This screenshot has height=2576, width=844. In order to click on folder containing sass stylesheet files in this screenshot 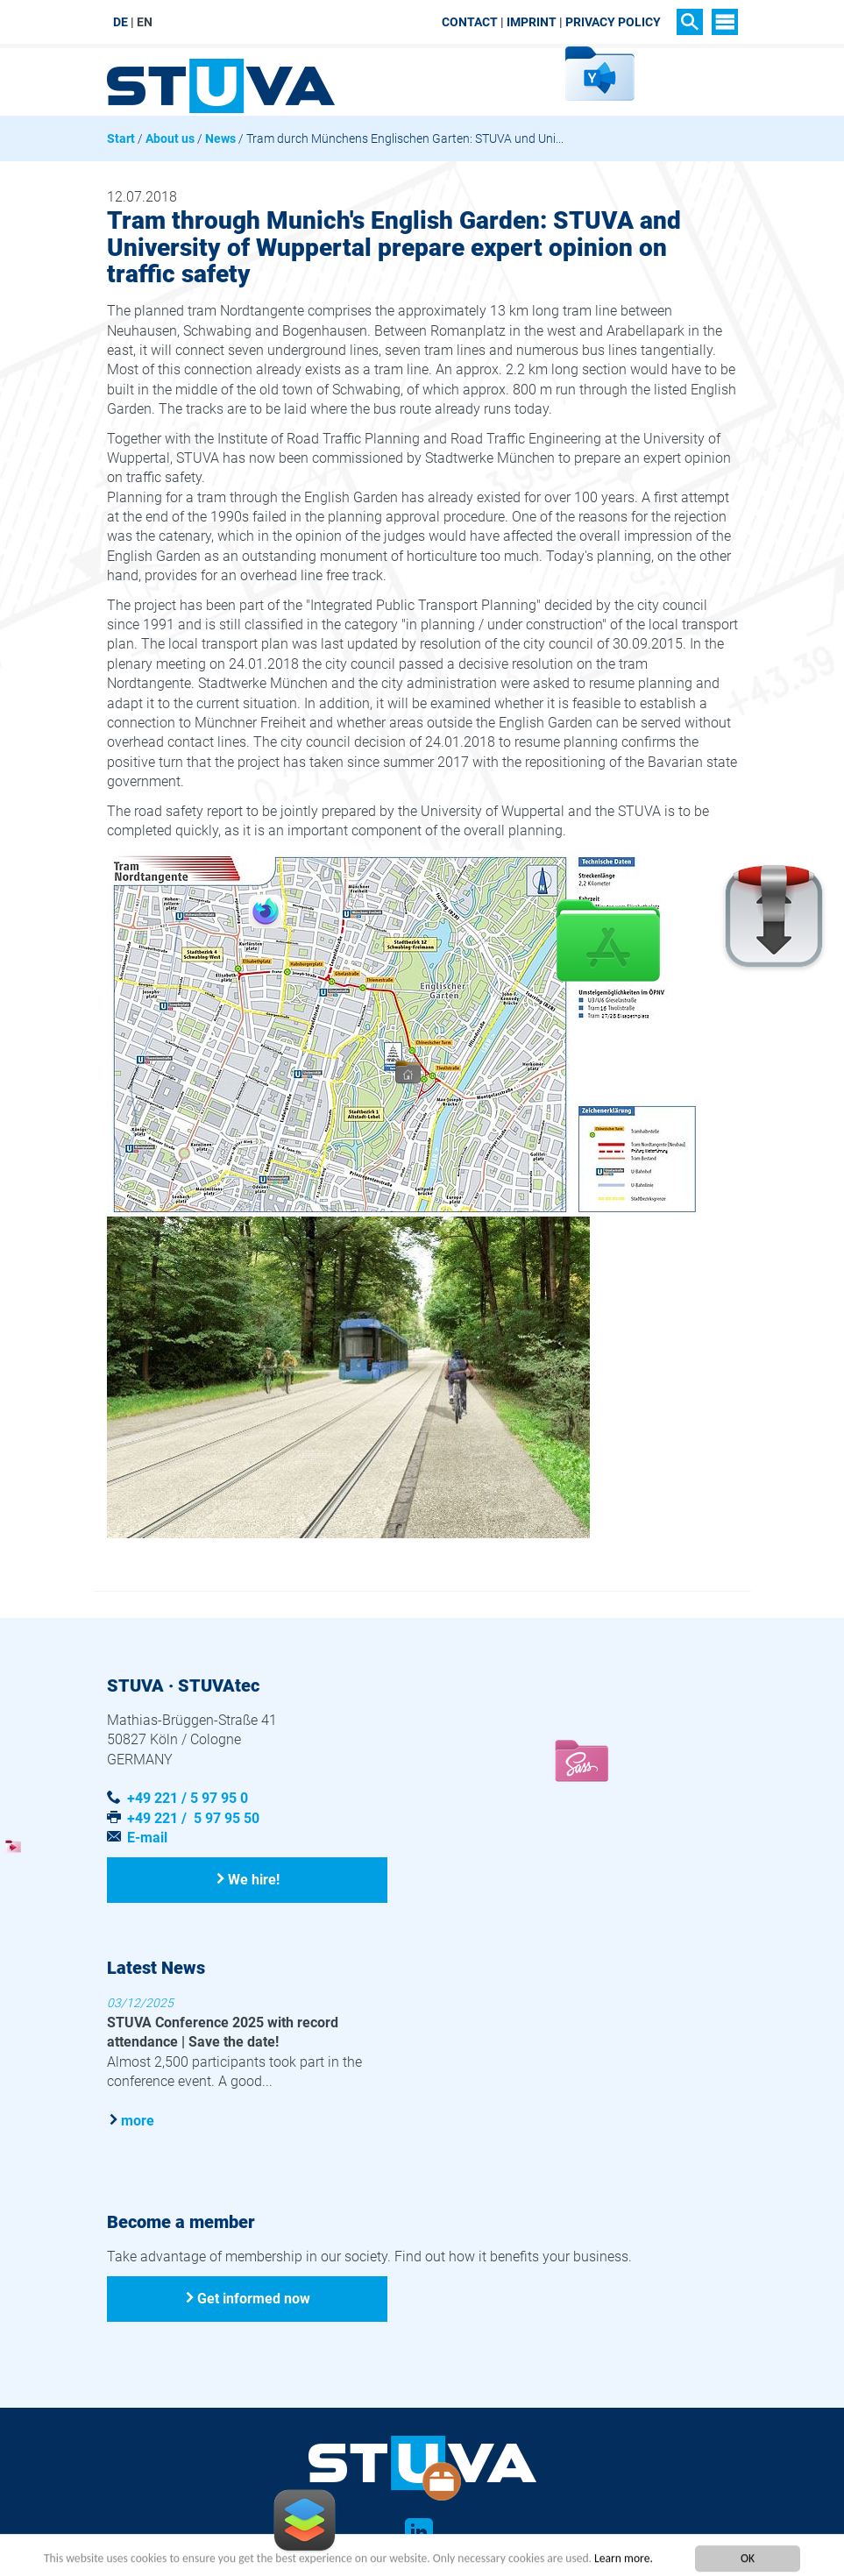, I will do `click(581, 1762)`.